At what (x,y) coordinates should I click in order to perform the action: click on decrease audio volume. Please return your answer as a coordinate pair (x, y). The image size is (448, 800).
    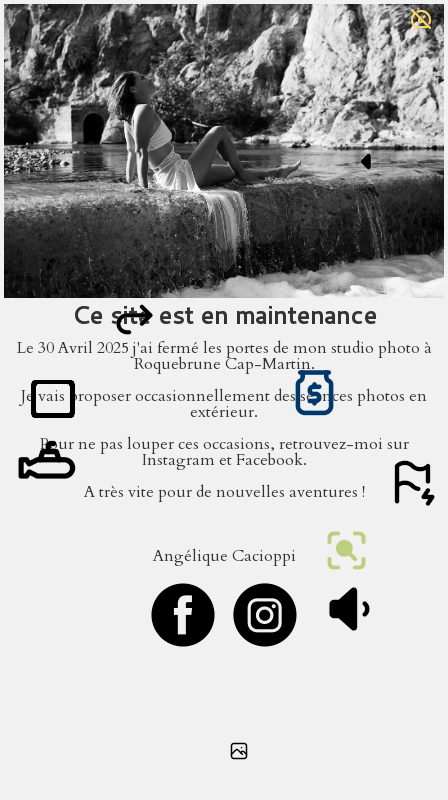
    Looking at the image, I should click on (351, 609).